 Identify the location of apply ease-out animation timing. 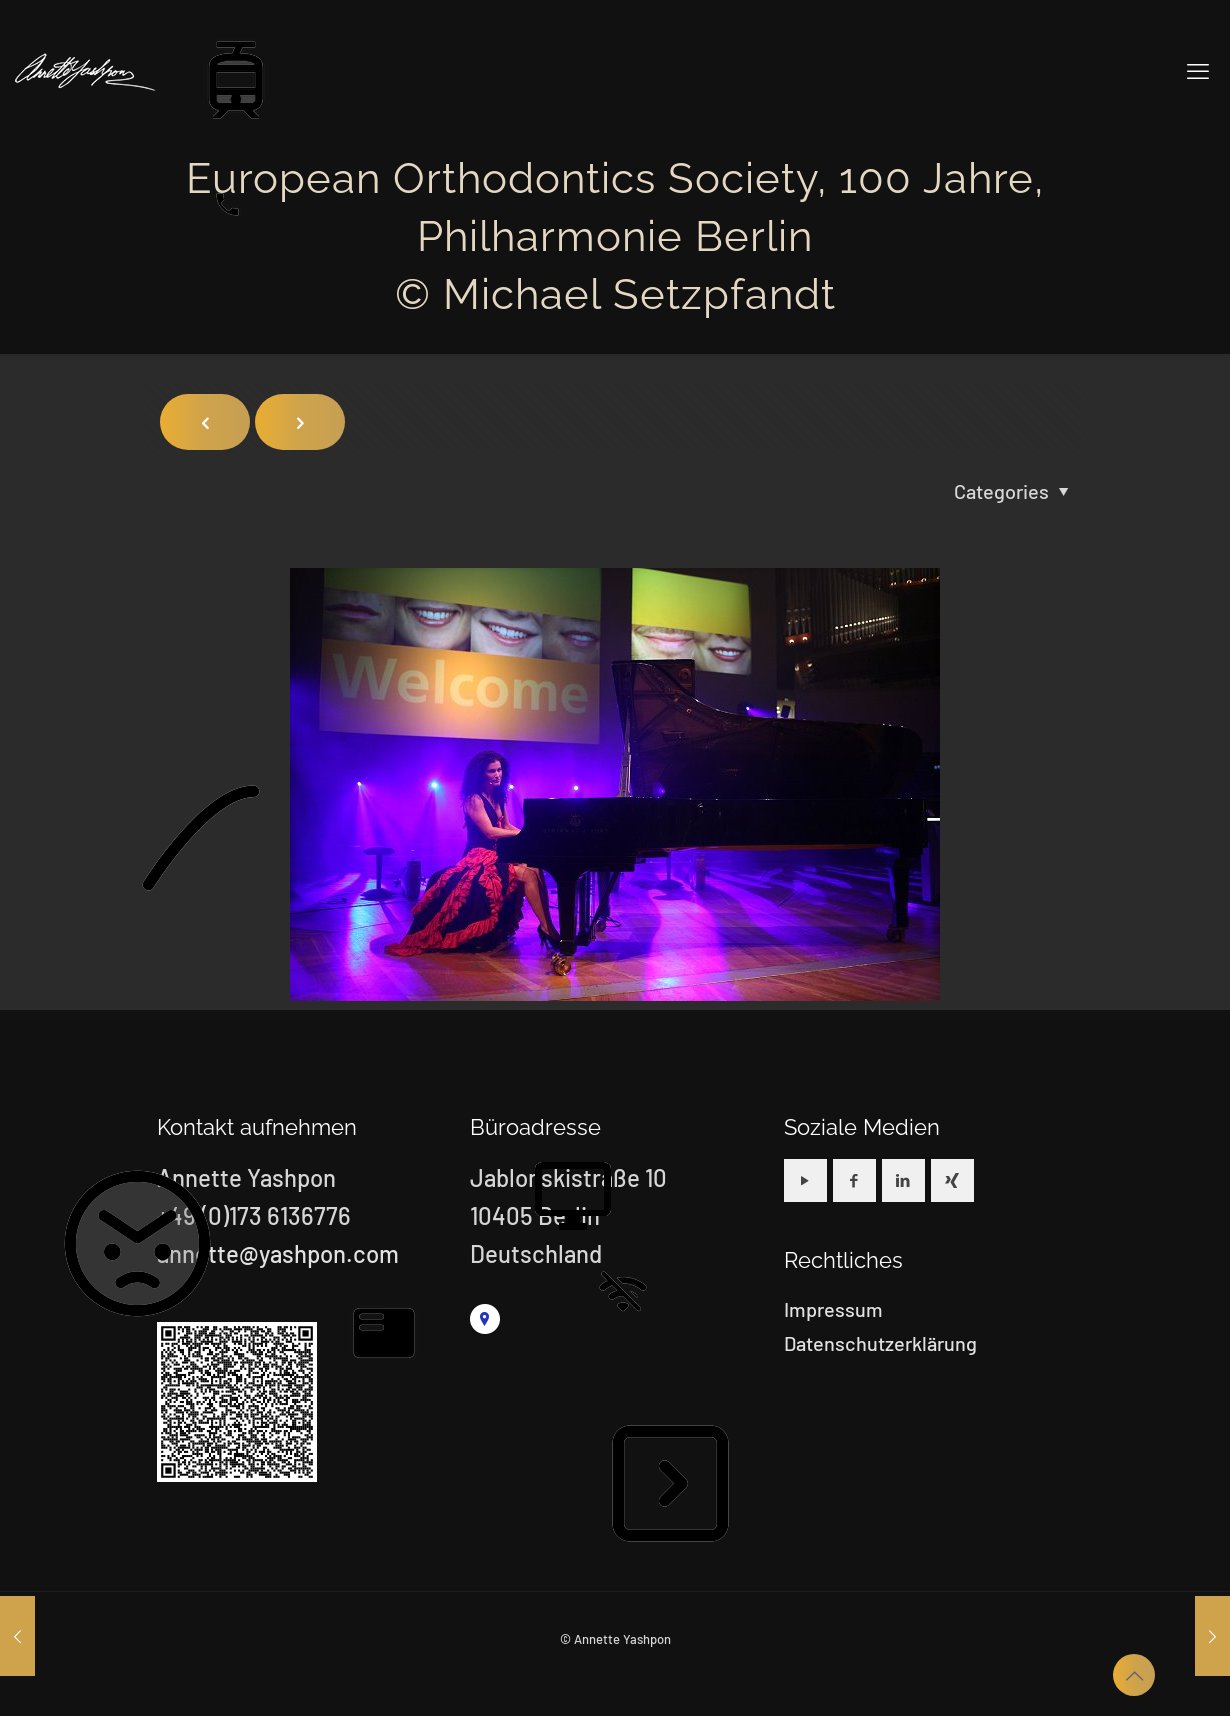
(201, 838).